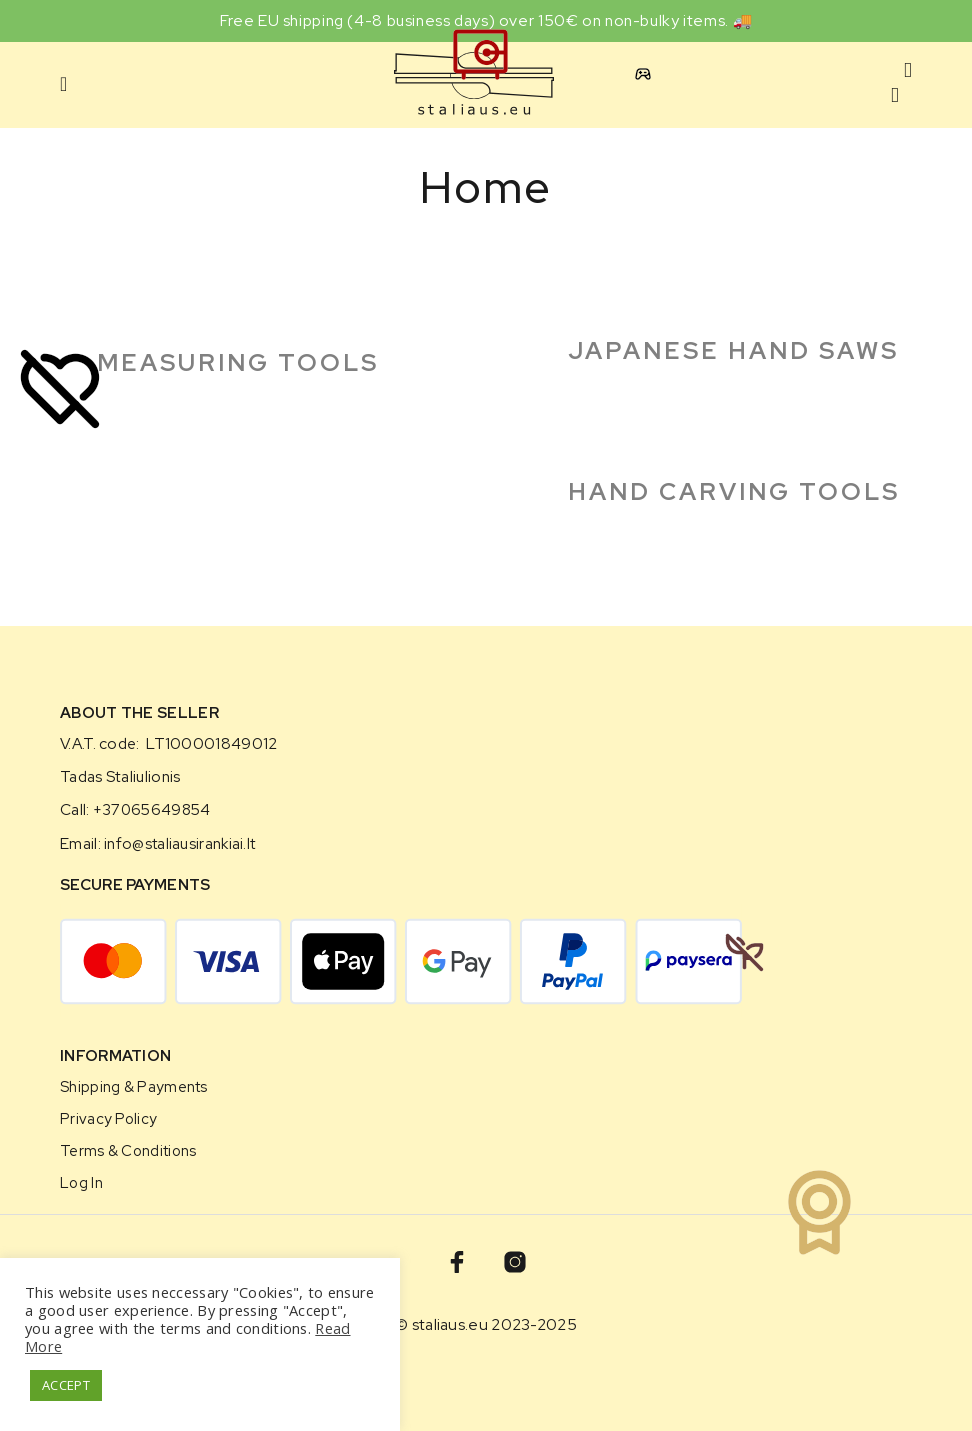  I want to click on open games or gaming section, so click(643, 74).